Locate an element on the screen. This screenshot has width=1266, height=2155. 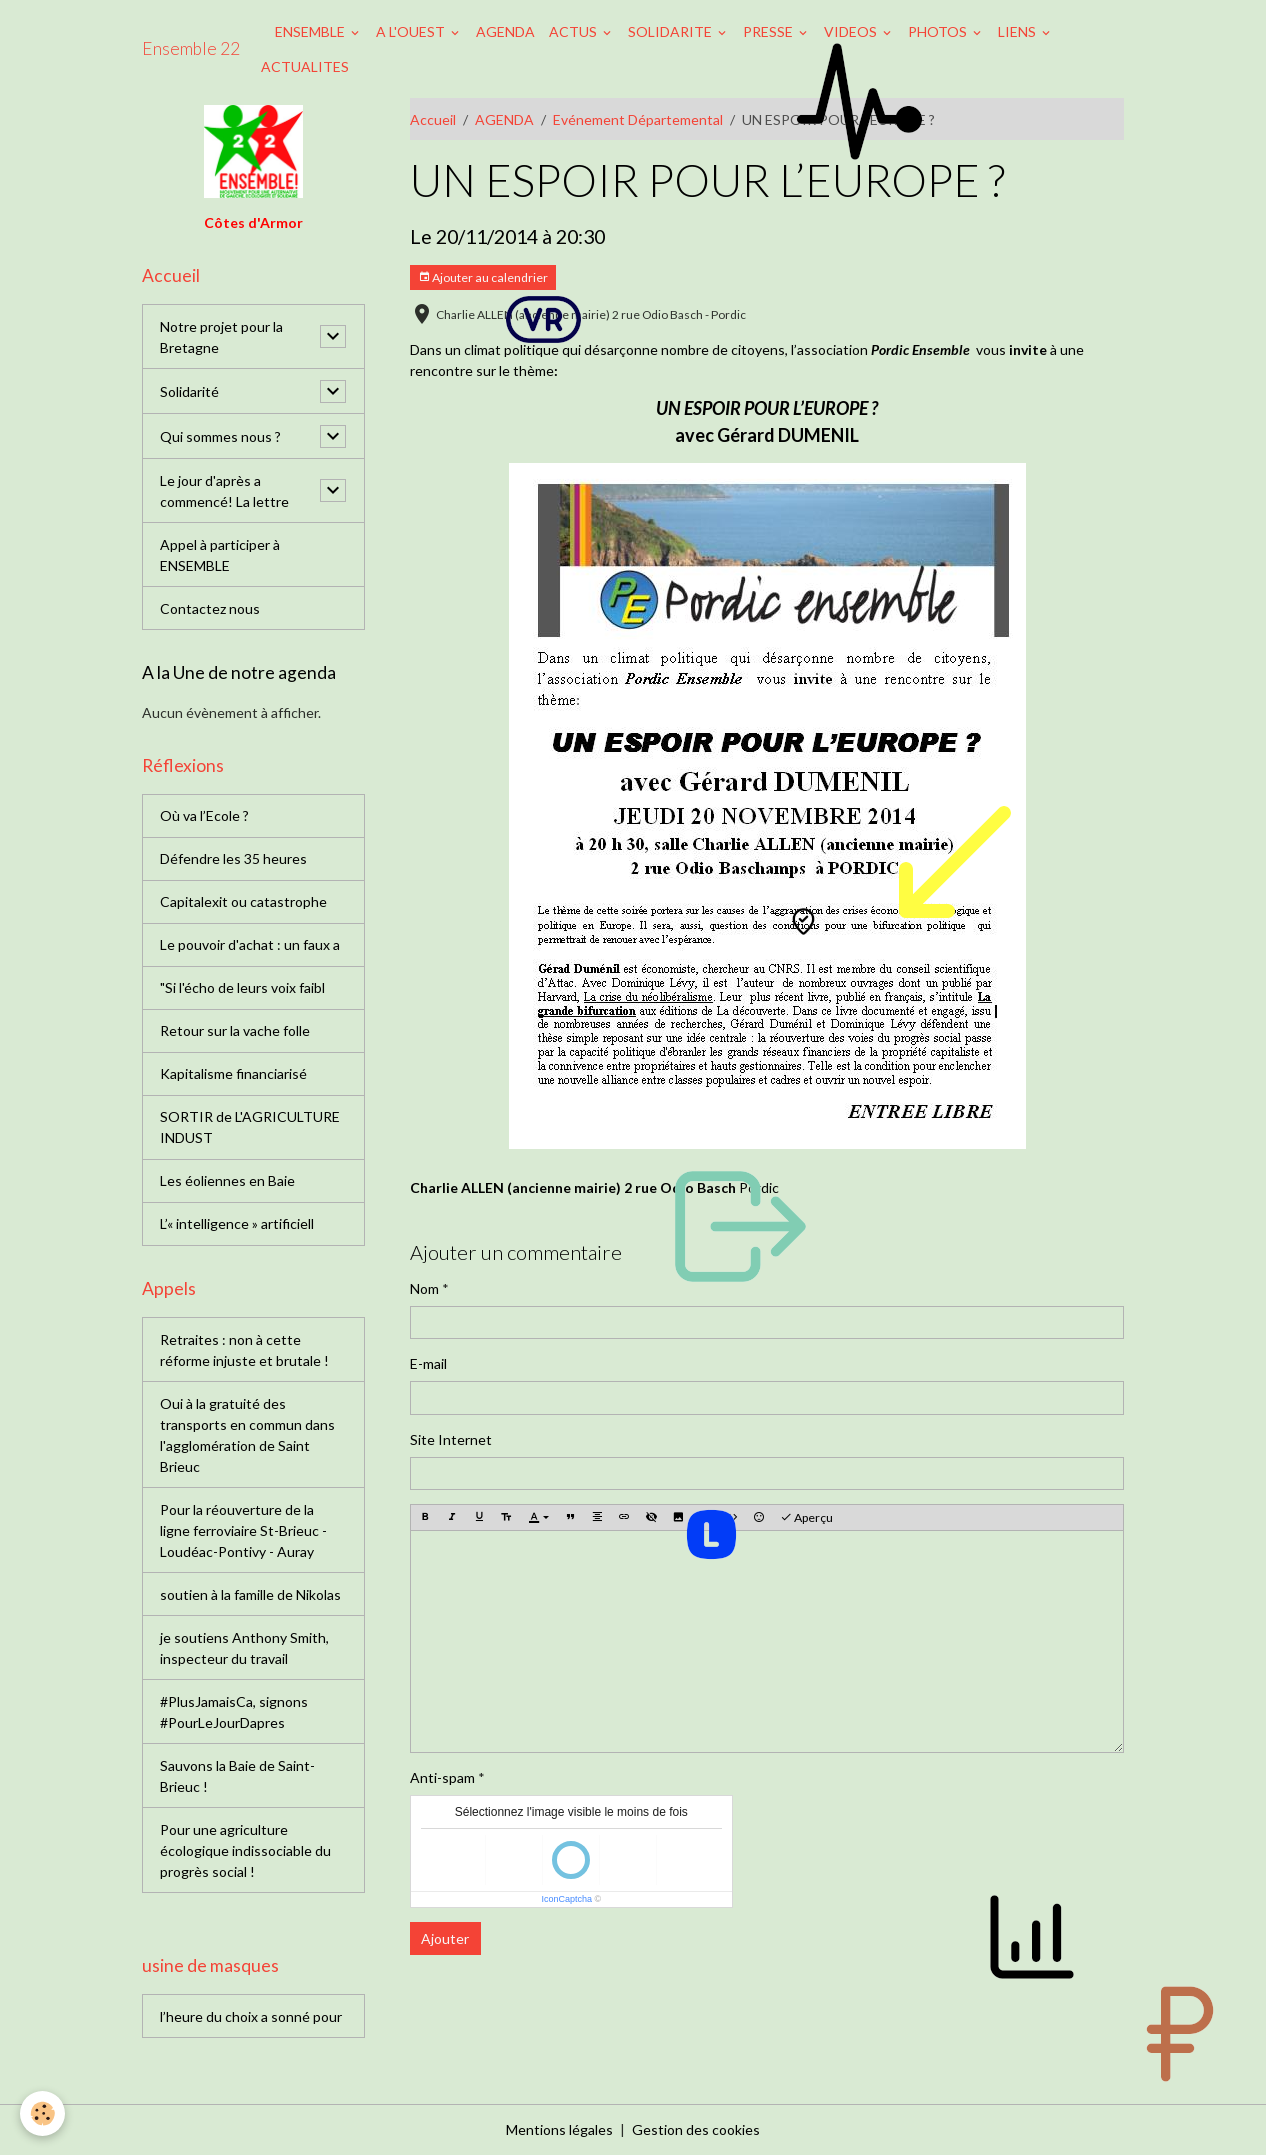
confirmed or verified location is located at coordinates (803, 921).